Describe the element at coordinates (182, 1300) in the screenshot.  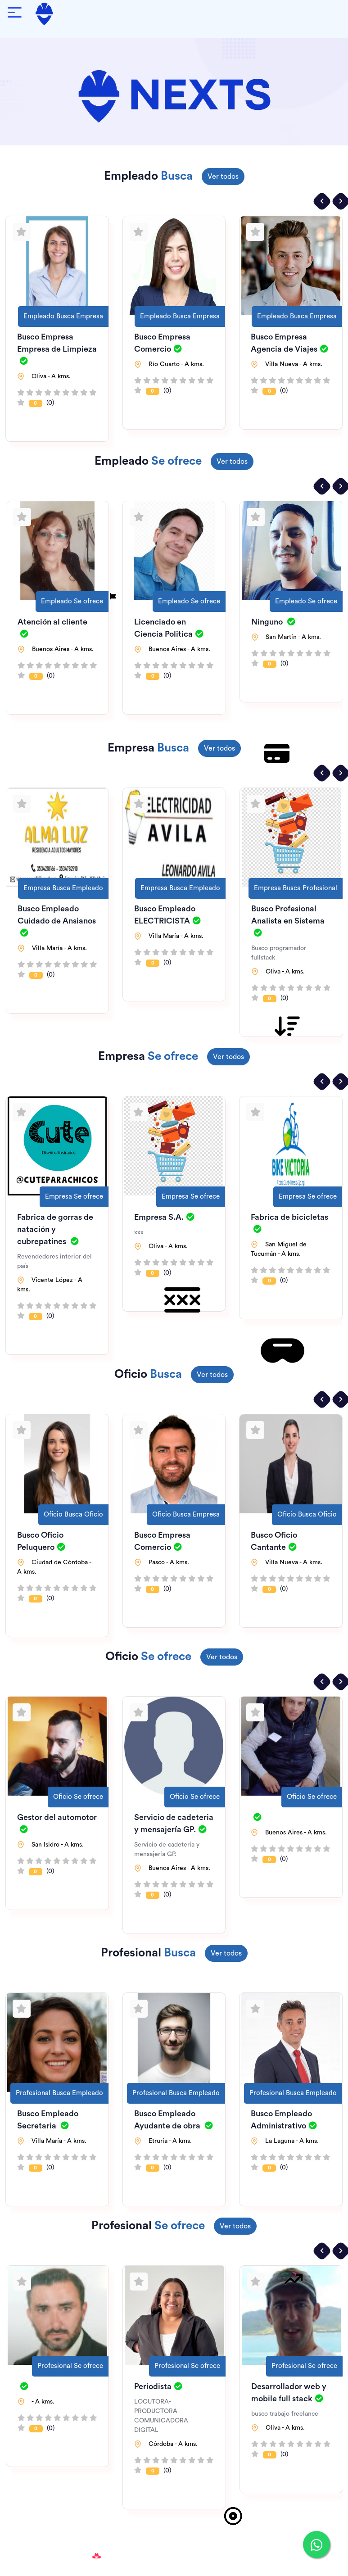
I see `delete multiple selected items` at that location.